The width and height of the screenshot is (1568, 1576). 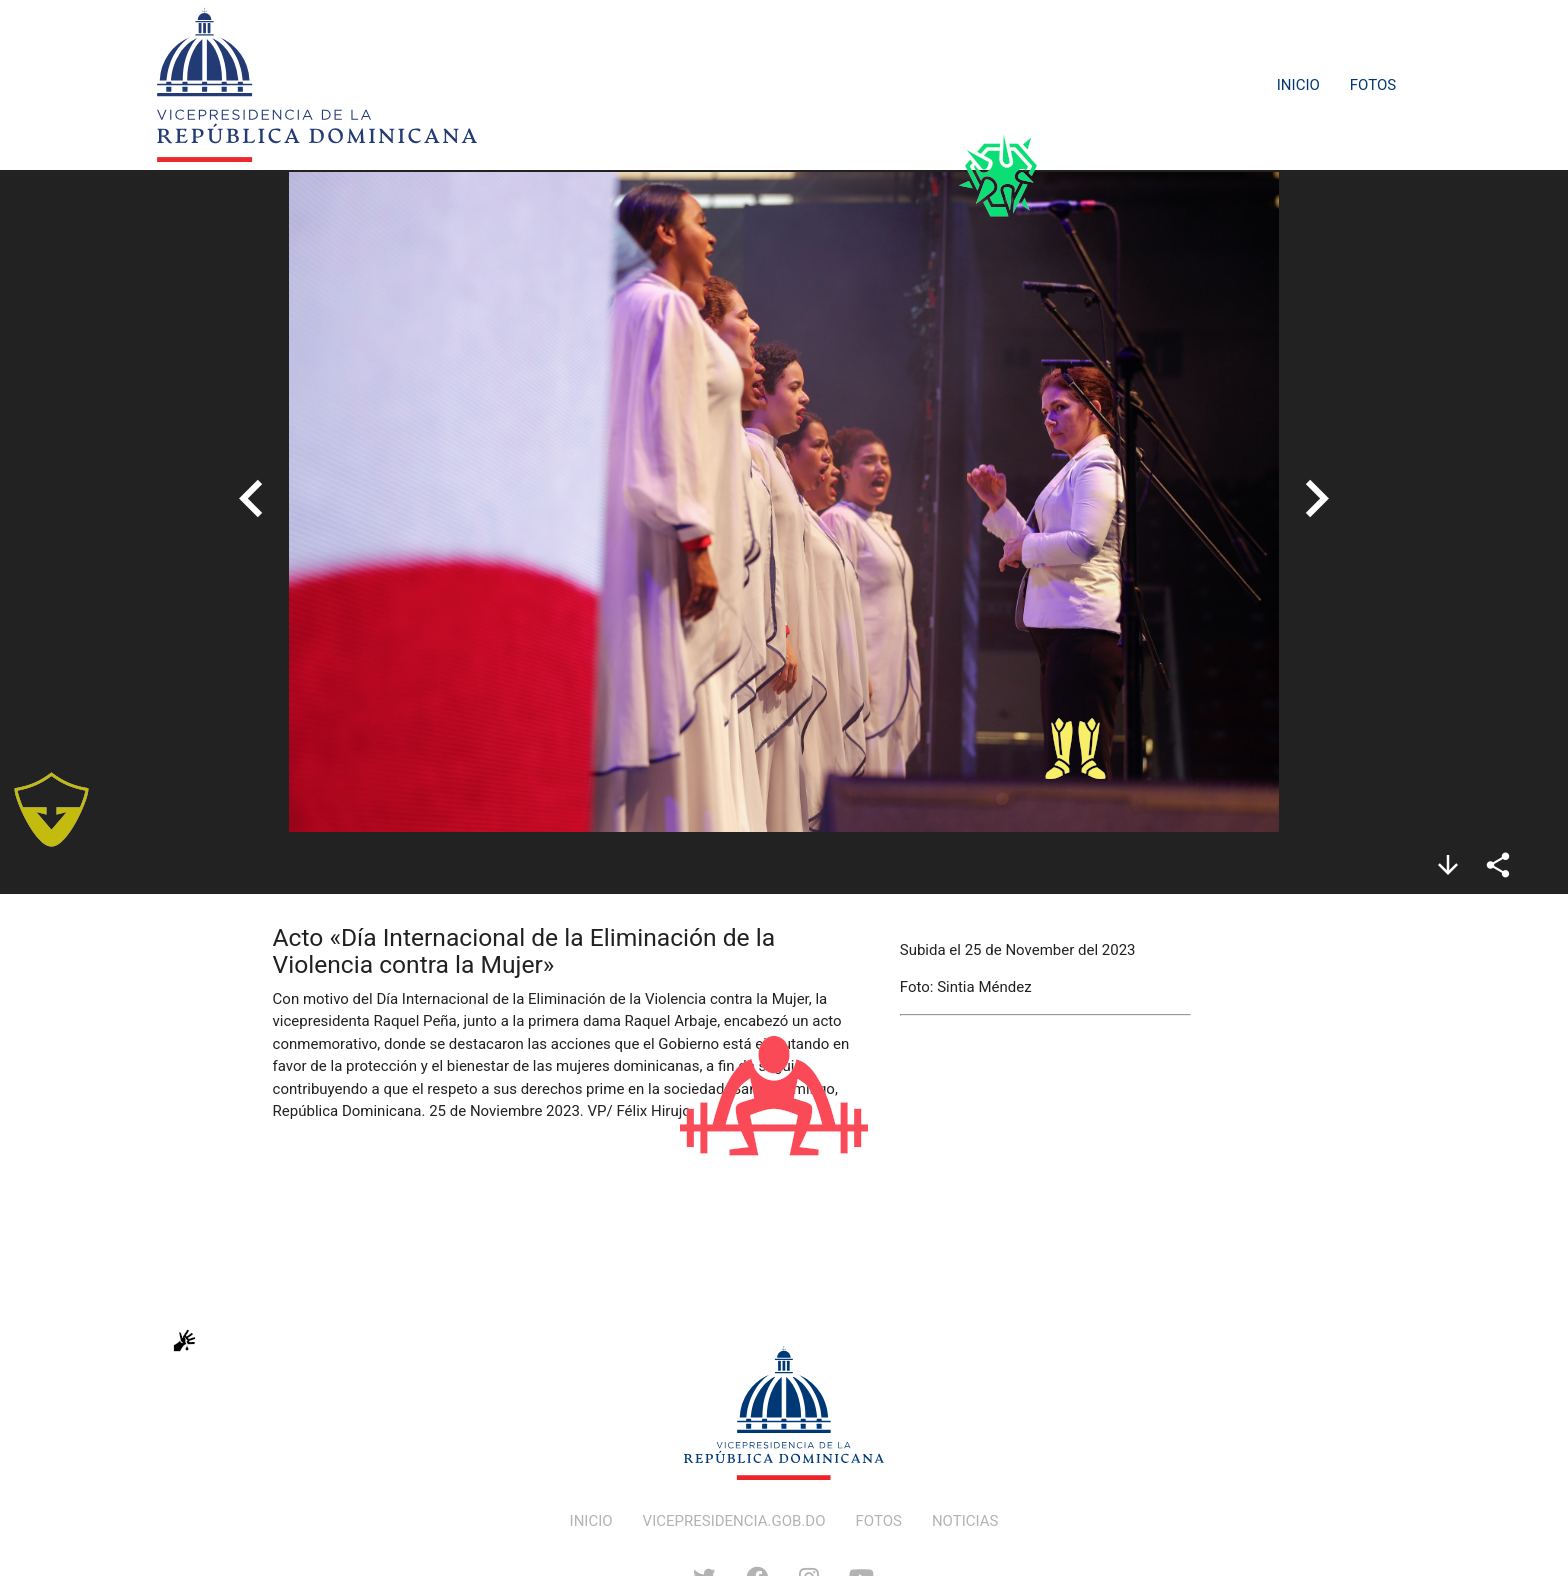 I want to click on indicates injury or wound requiring first aid, so click(x=184, y=1340).